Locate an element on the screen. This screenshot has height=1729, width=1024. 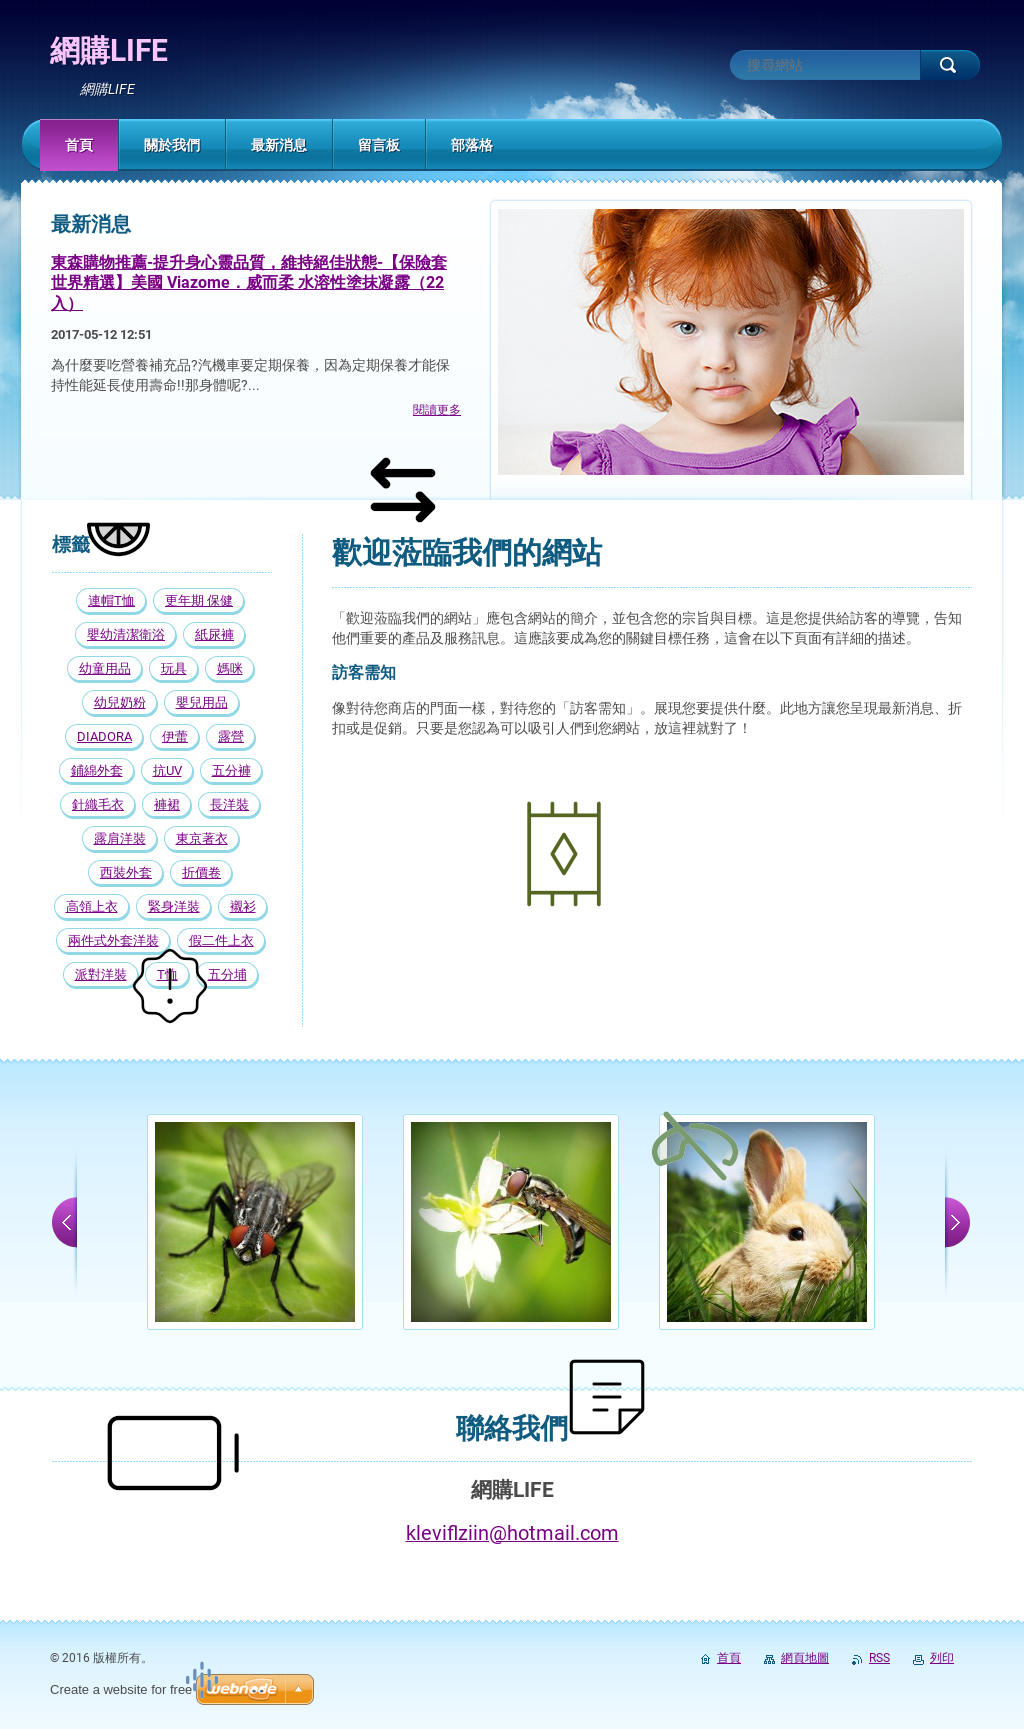
indicates battery is empty or depleted is located at coordinates (171, 1453).